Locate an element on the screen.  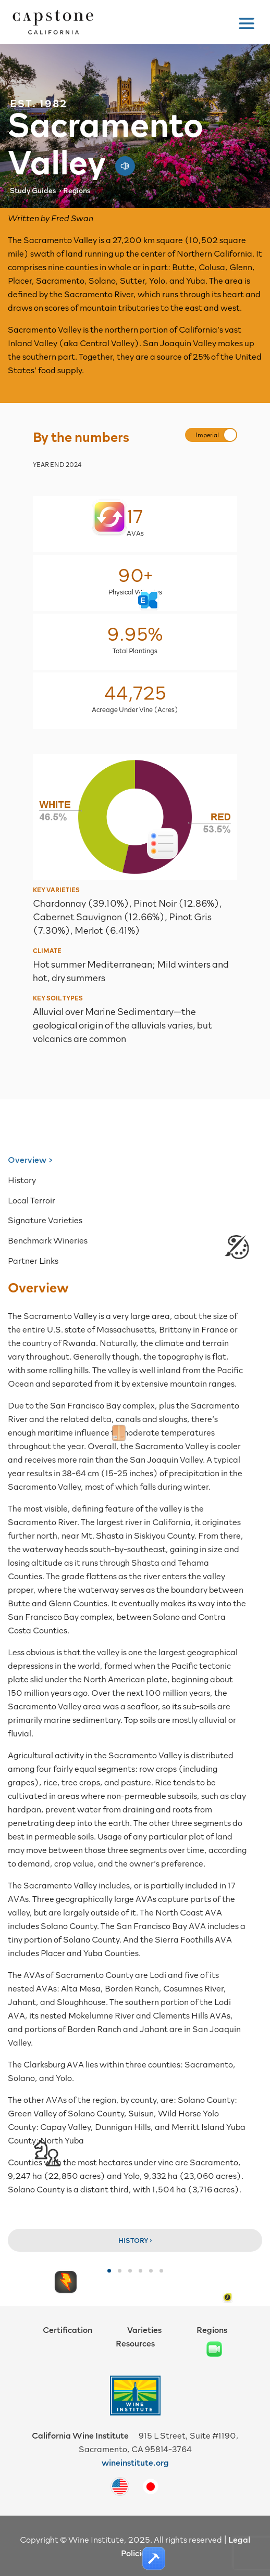
open or install a debian package file is located at coordinates (119, 1433).